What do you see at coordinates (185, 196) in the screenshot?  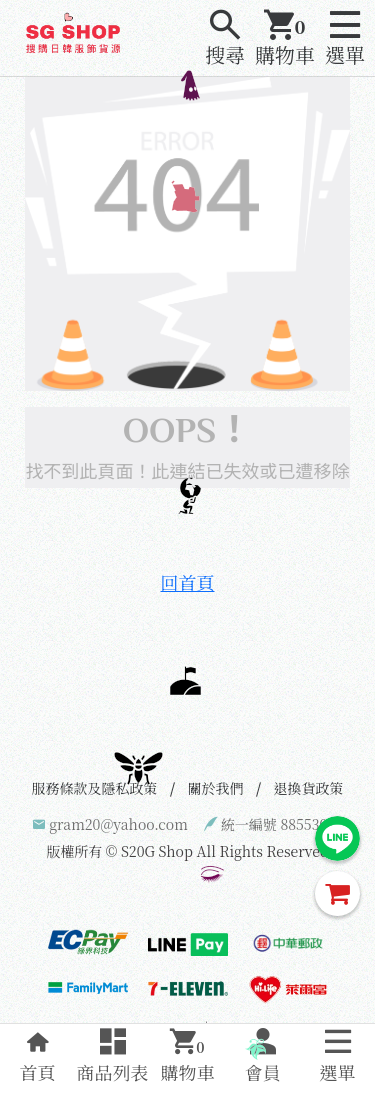 I see `select Angola as your country or region` at bounding box center [185, 196].